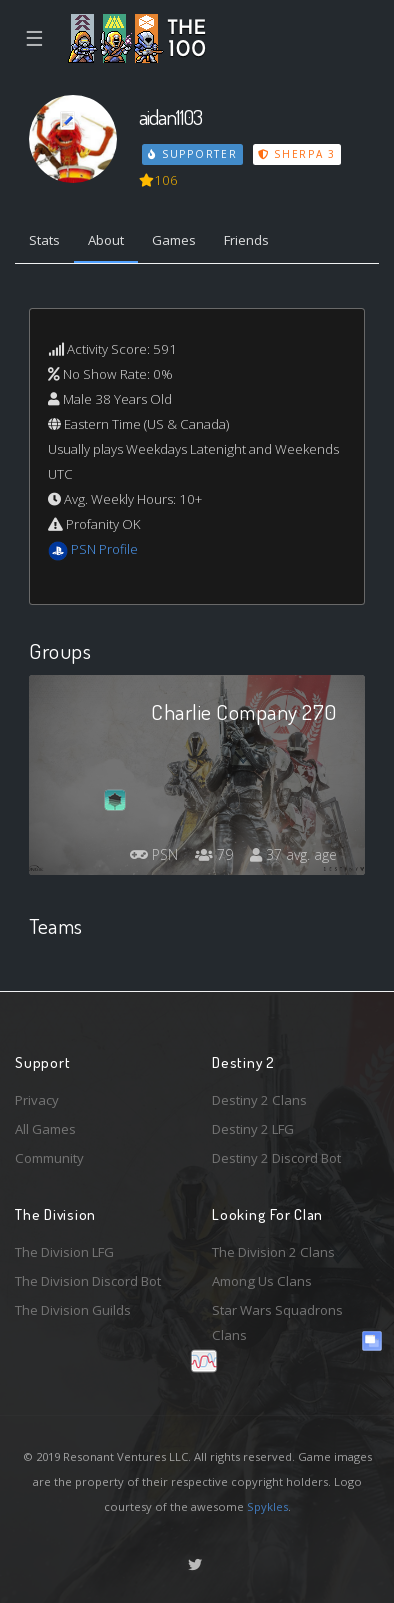  Describe the element at coordinates (204, 1361) in the screenshot. I see `open power statistics application` at that location.